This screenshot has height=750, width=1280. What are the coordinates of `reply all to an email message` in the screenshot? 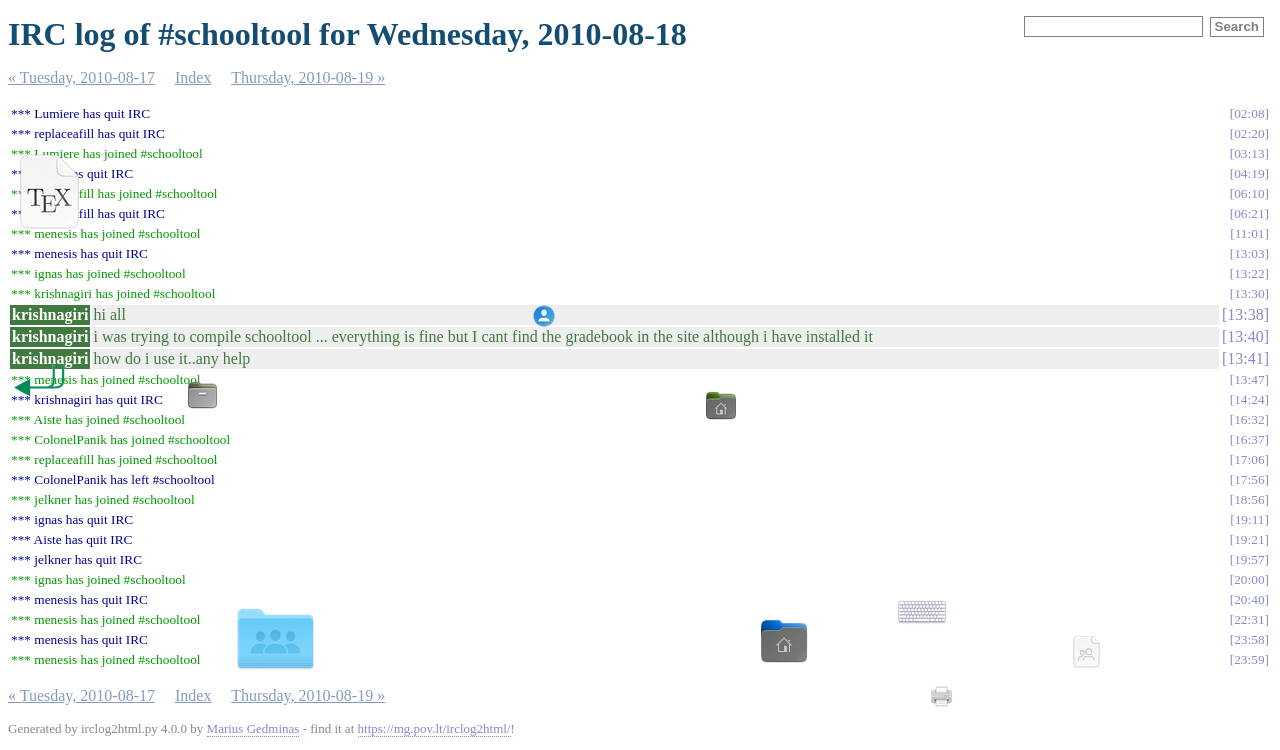 It's located at (38, 380).